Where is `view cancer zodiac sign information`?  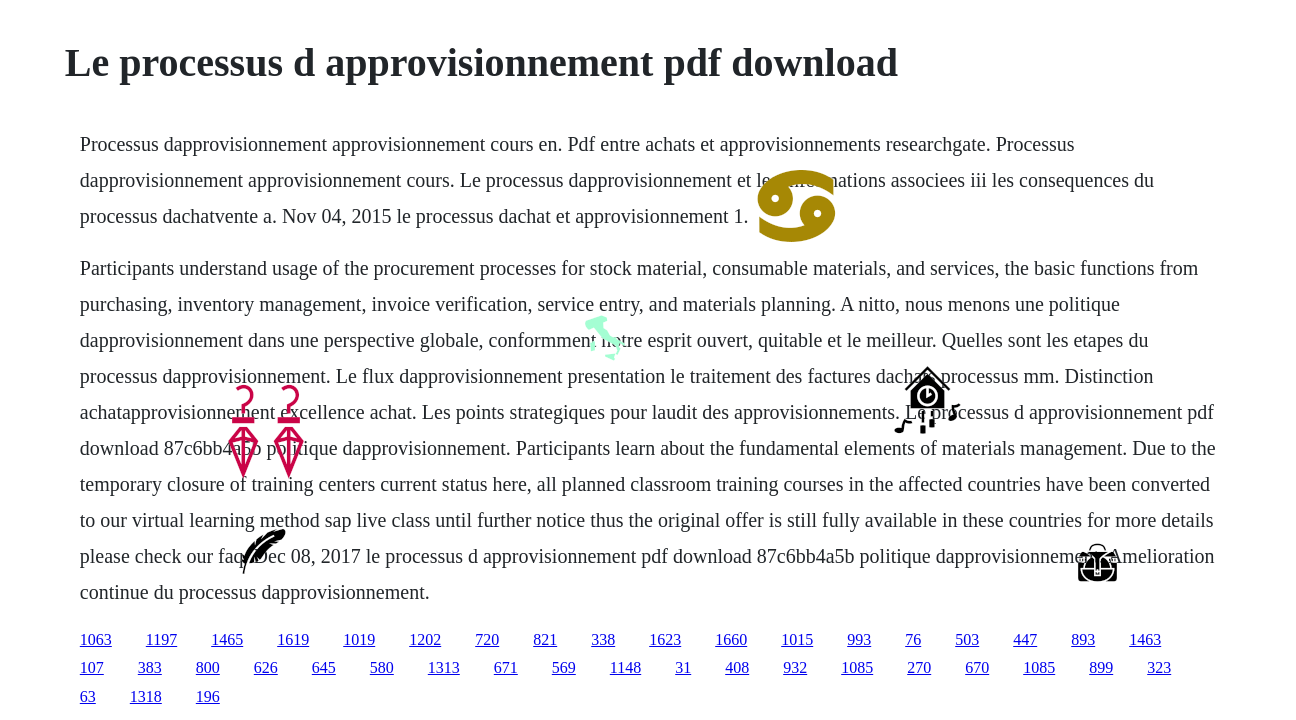 view cancer zodiac sign information is located at coordinates (796, 206).